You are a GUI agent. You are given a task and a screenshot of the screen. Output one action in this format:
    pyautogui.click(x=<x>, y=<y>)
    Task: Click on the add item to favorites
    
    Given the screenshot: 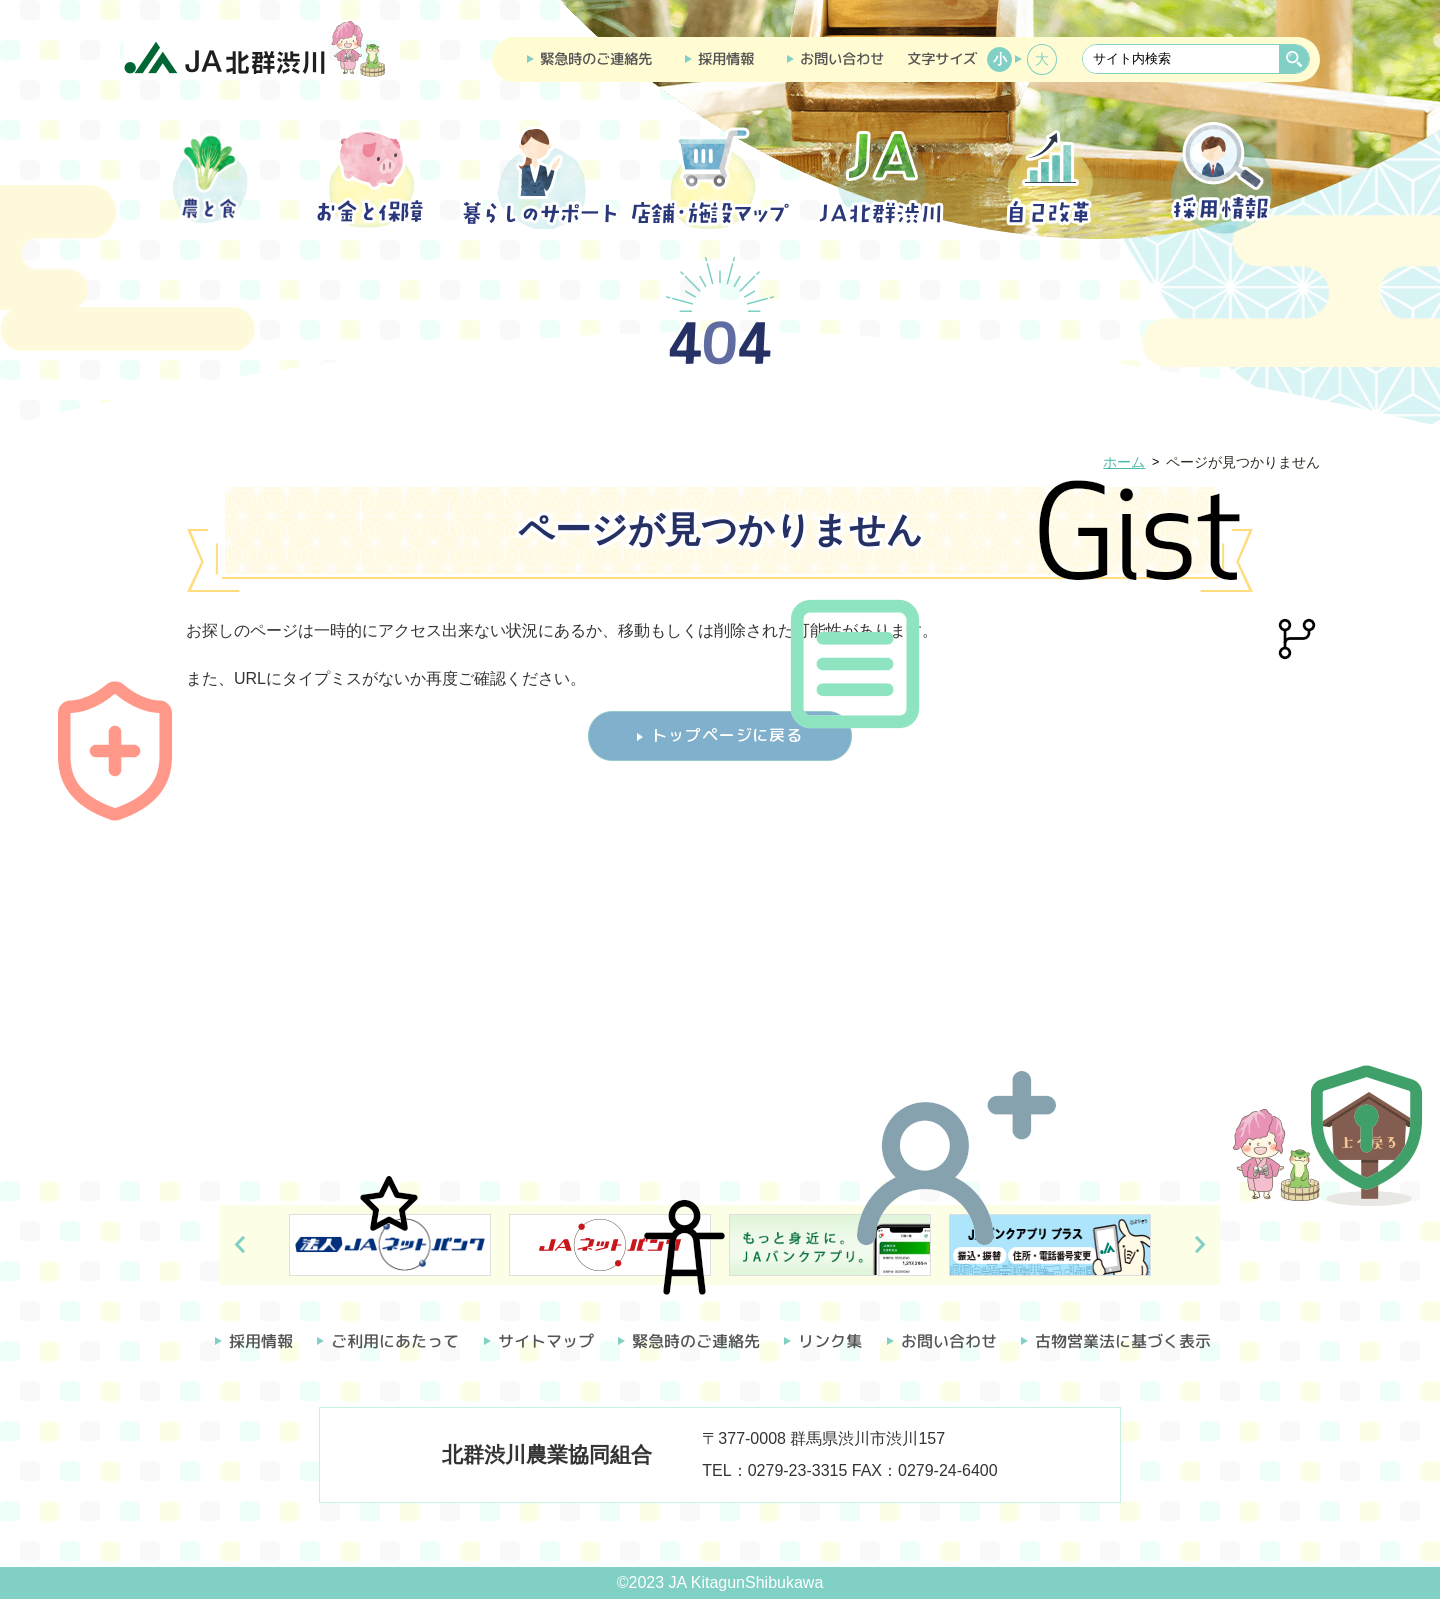 What is the action you would take?
    pyautogui.click(x=389, y=1206)
    